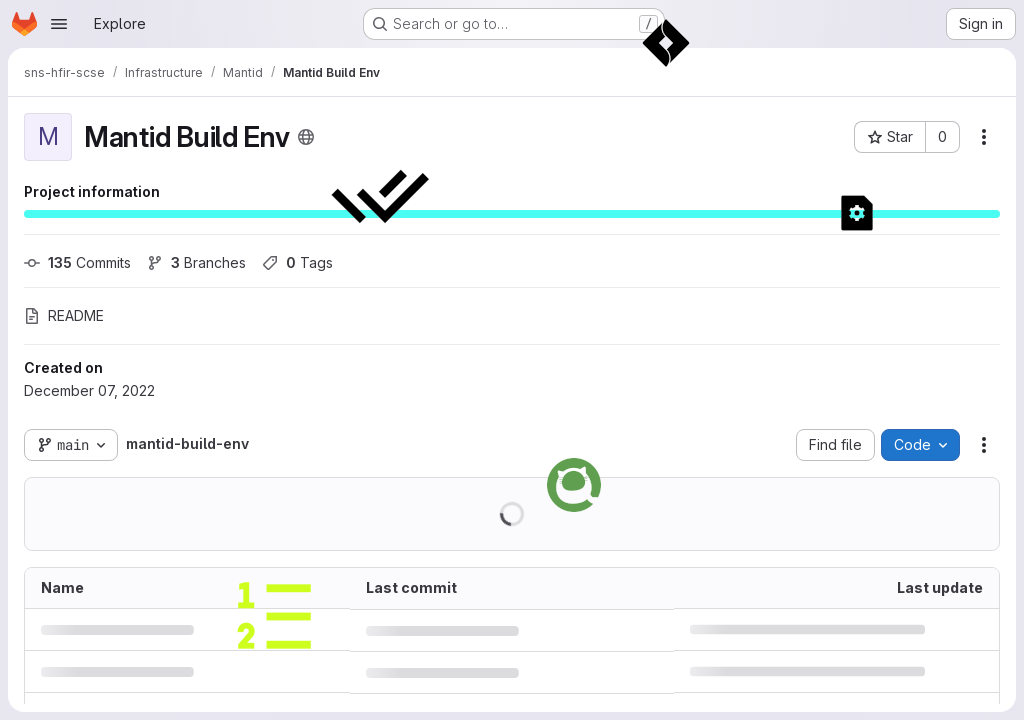 The width and height of the screenshot is (1024, 720). I want to click on open Jira Software for project tracking, so click(666, 43).